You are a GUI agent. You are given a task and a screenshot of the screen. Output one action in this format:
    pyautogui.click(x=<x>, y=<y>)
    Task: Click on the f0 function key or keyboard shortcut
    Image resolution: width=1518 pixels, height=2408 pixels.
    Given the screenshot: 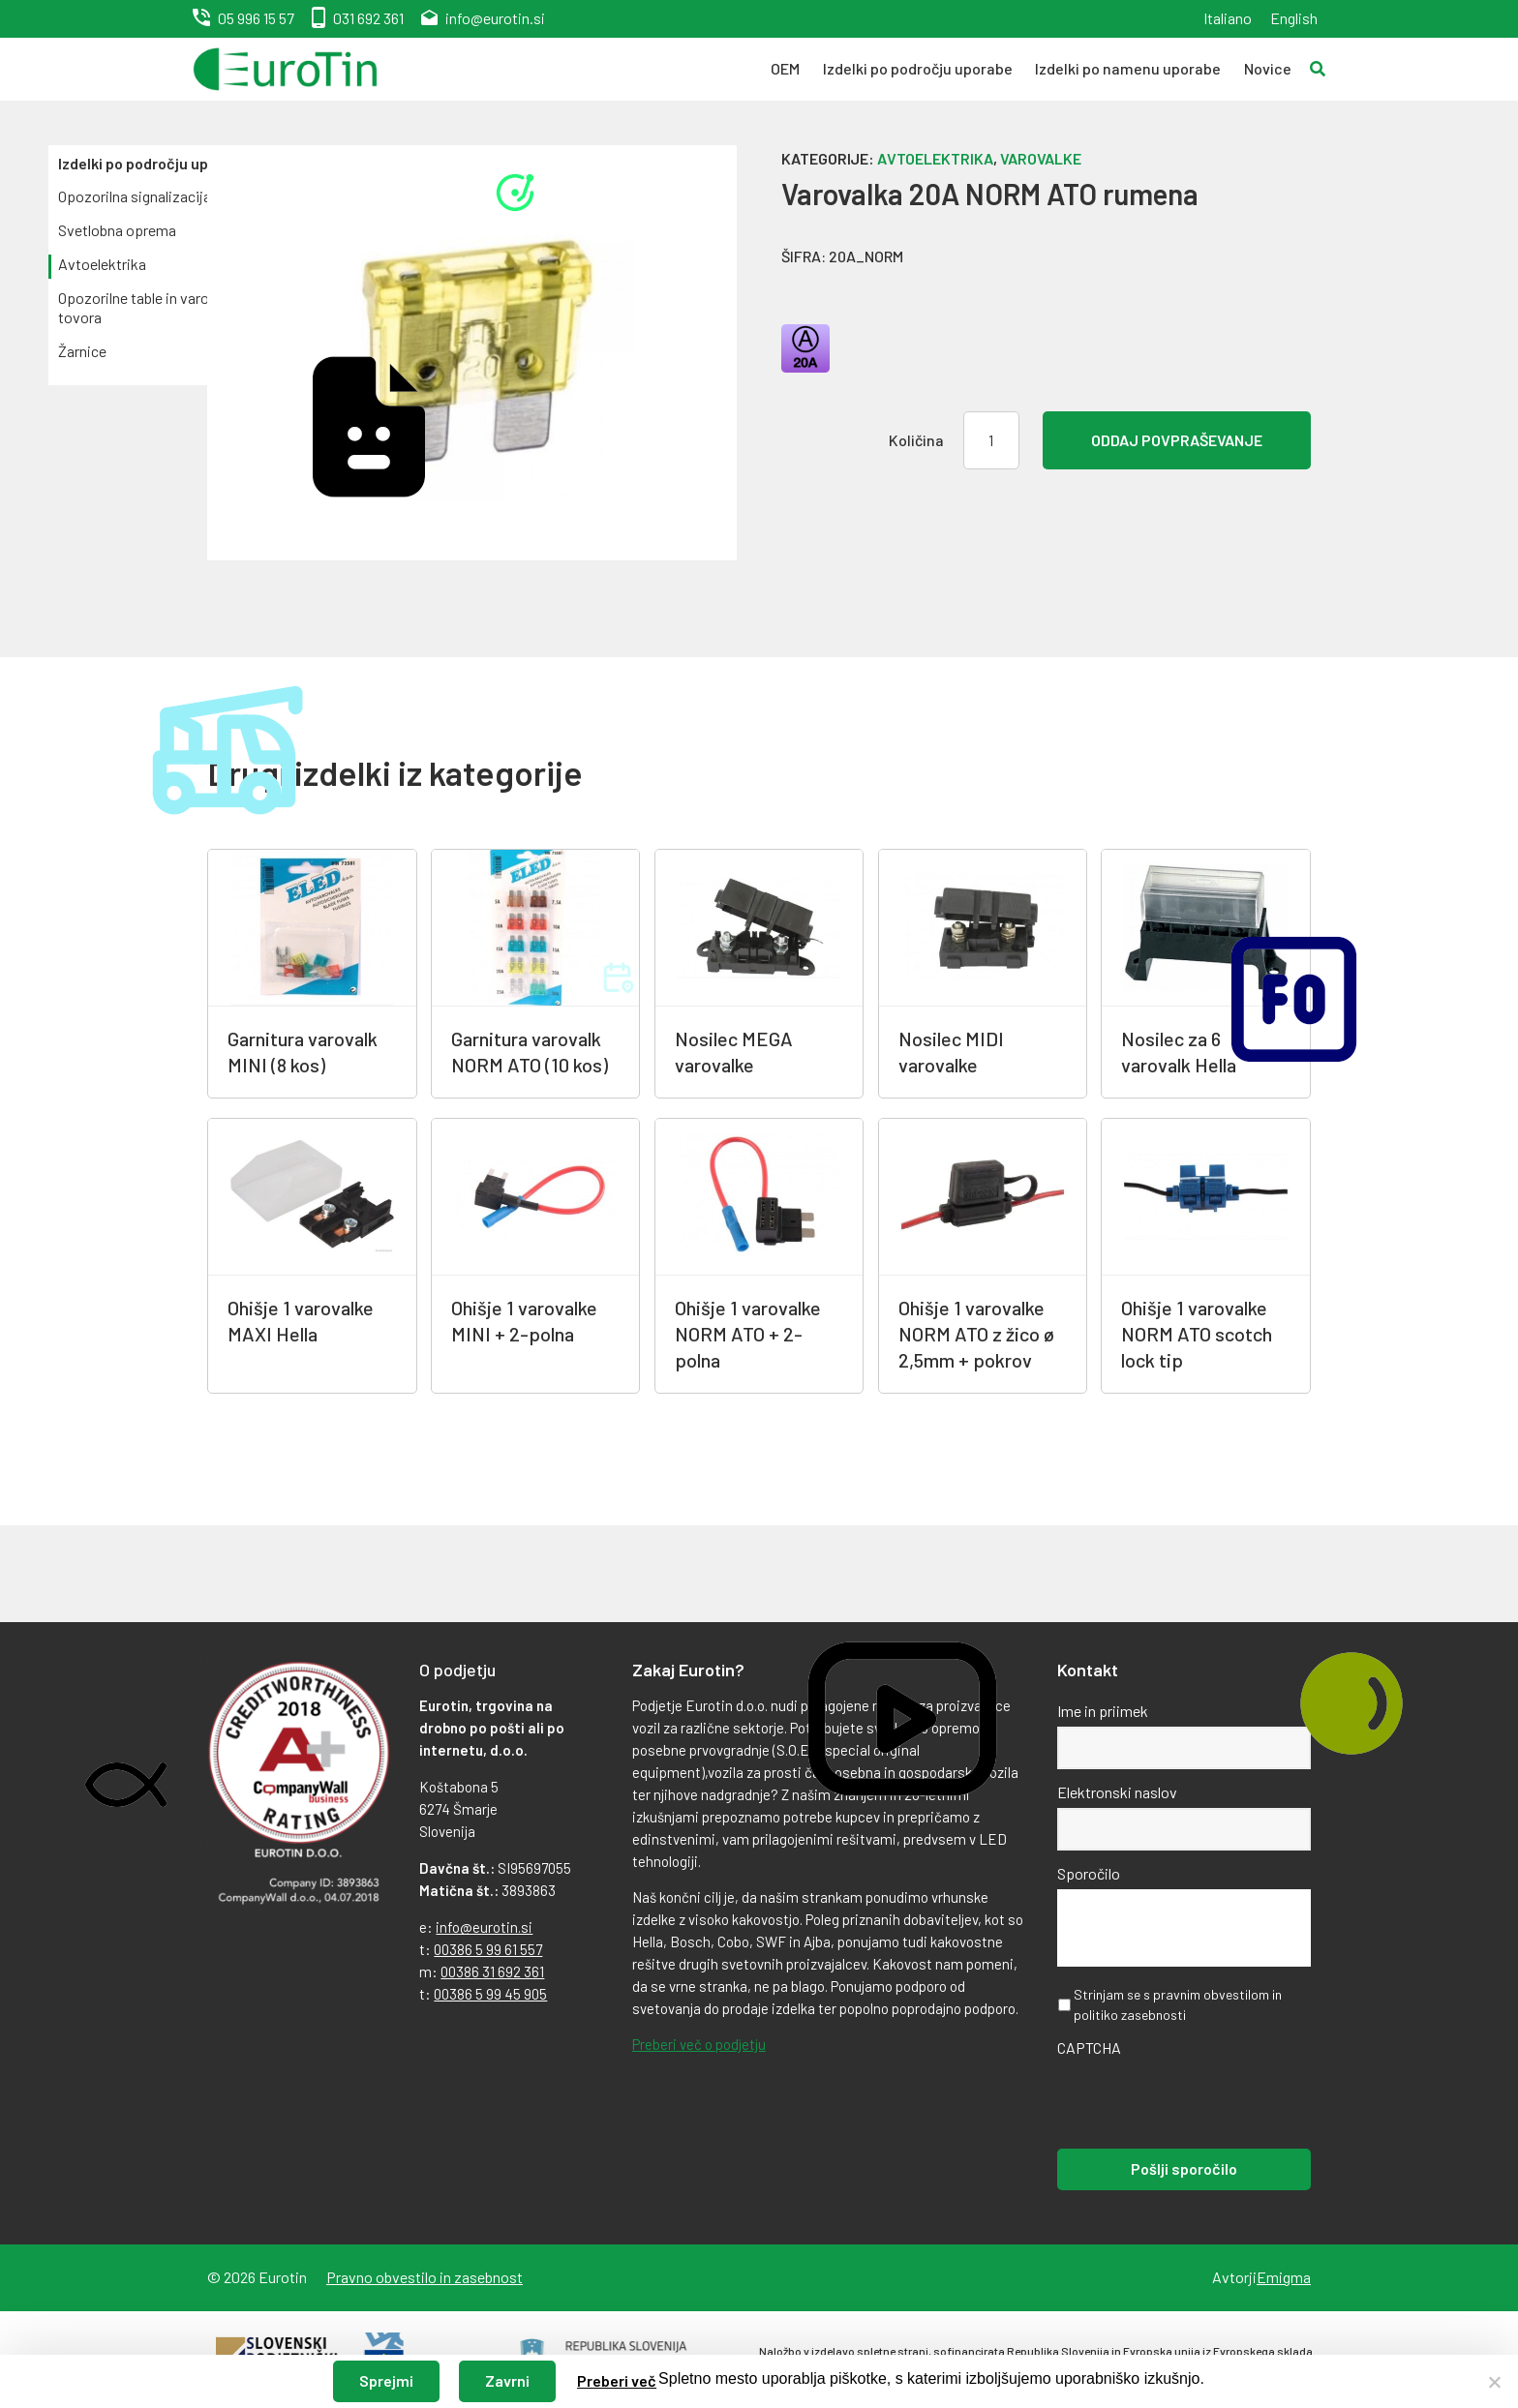 What is the action you would take?
    pyautogui.click(x=1293, y=999)
    